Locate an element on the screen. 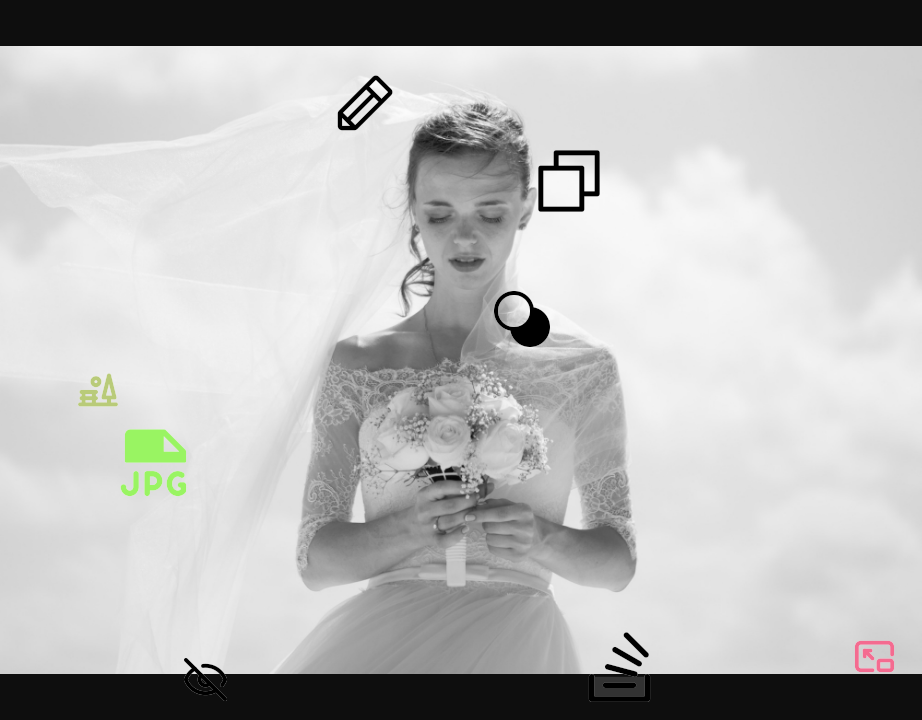  link to stack overflow developer community is located at coordinates (619, 668).